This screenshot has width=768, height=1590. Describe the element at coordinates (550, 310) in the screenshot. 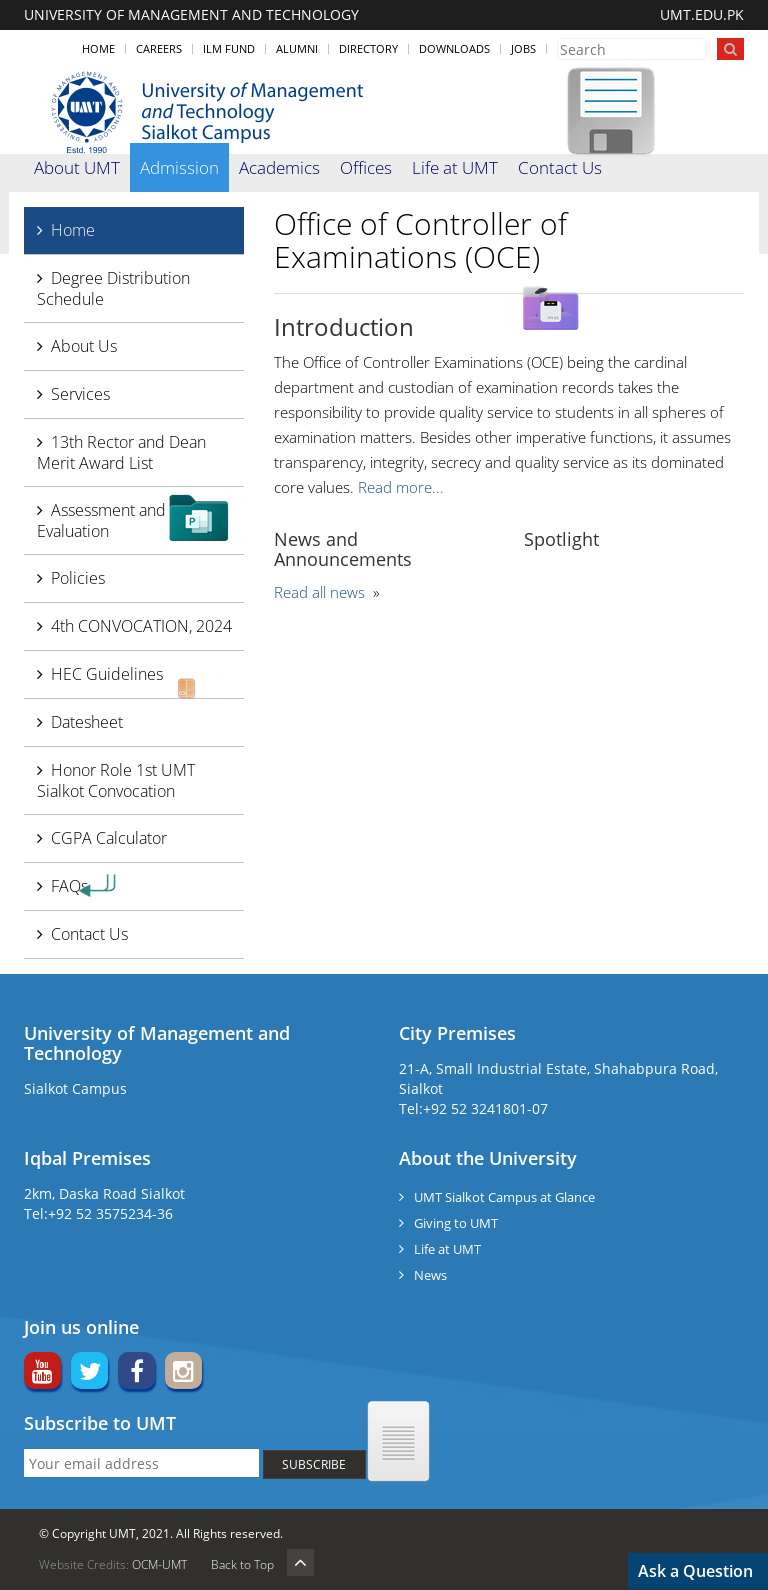

I see `open motrix download manager folder` at that location.